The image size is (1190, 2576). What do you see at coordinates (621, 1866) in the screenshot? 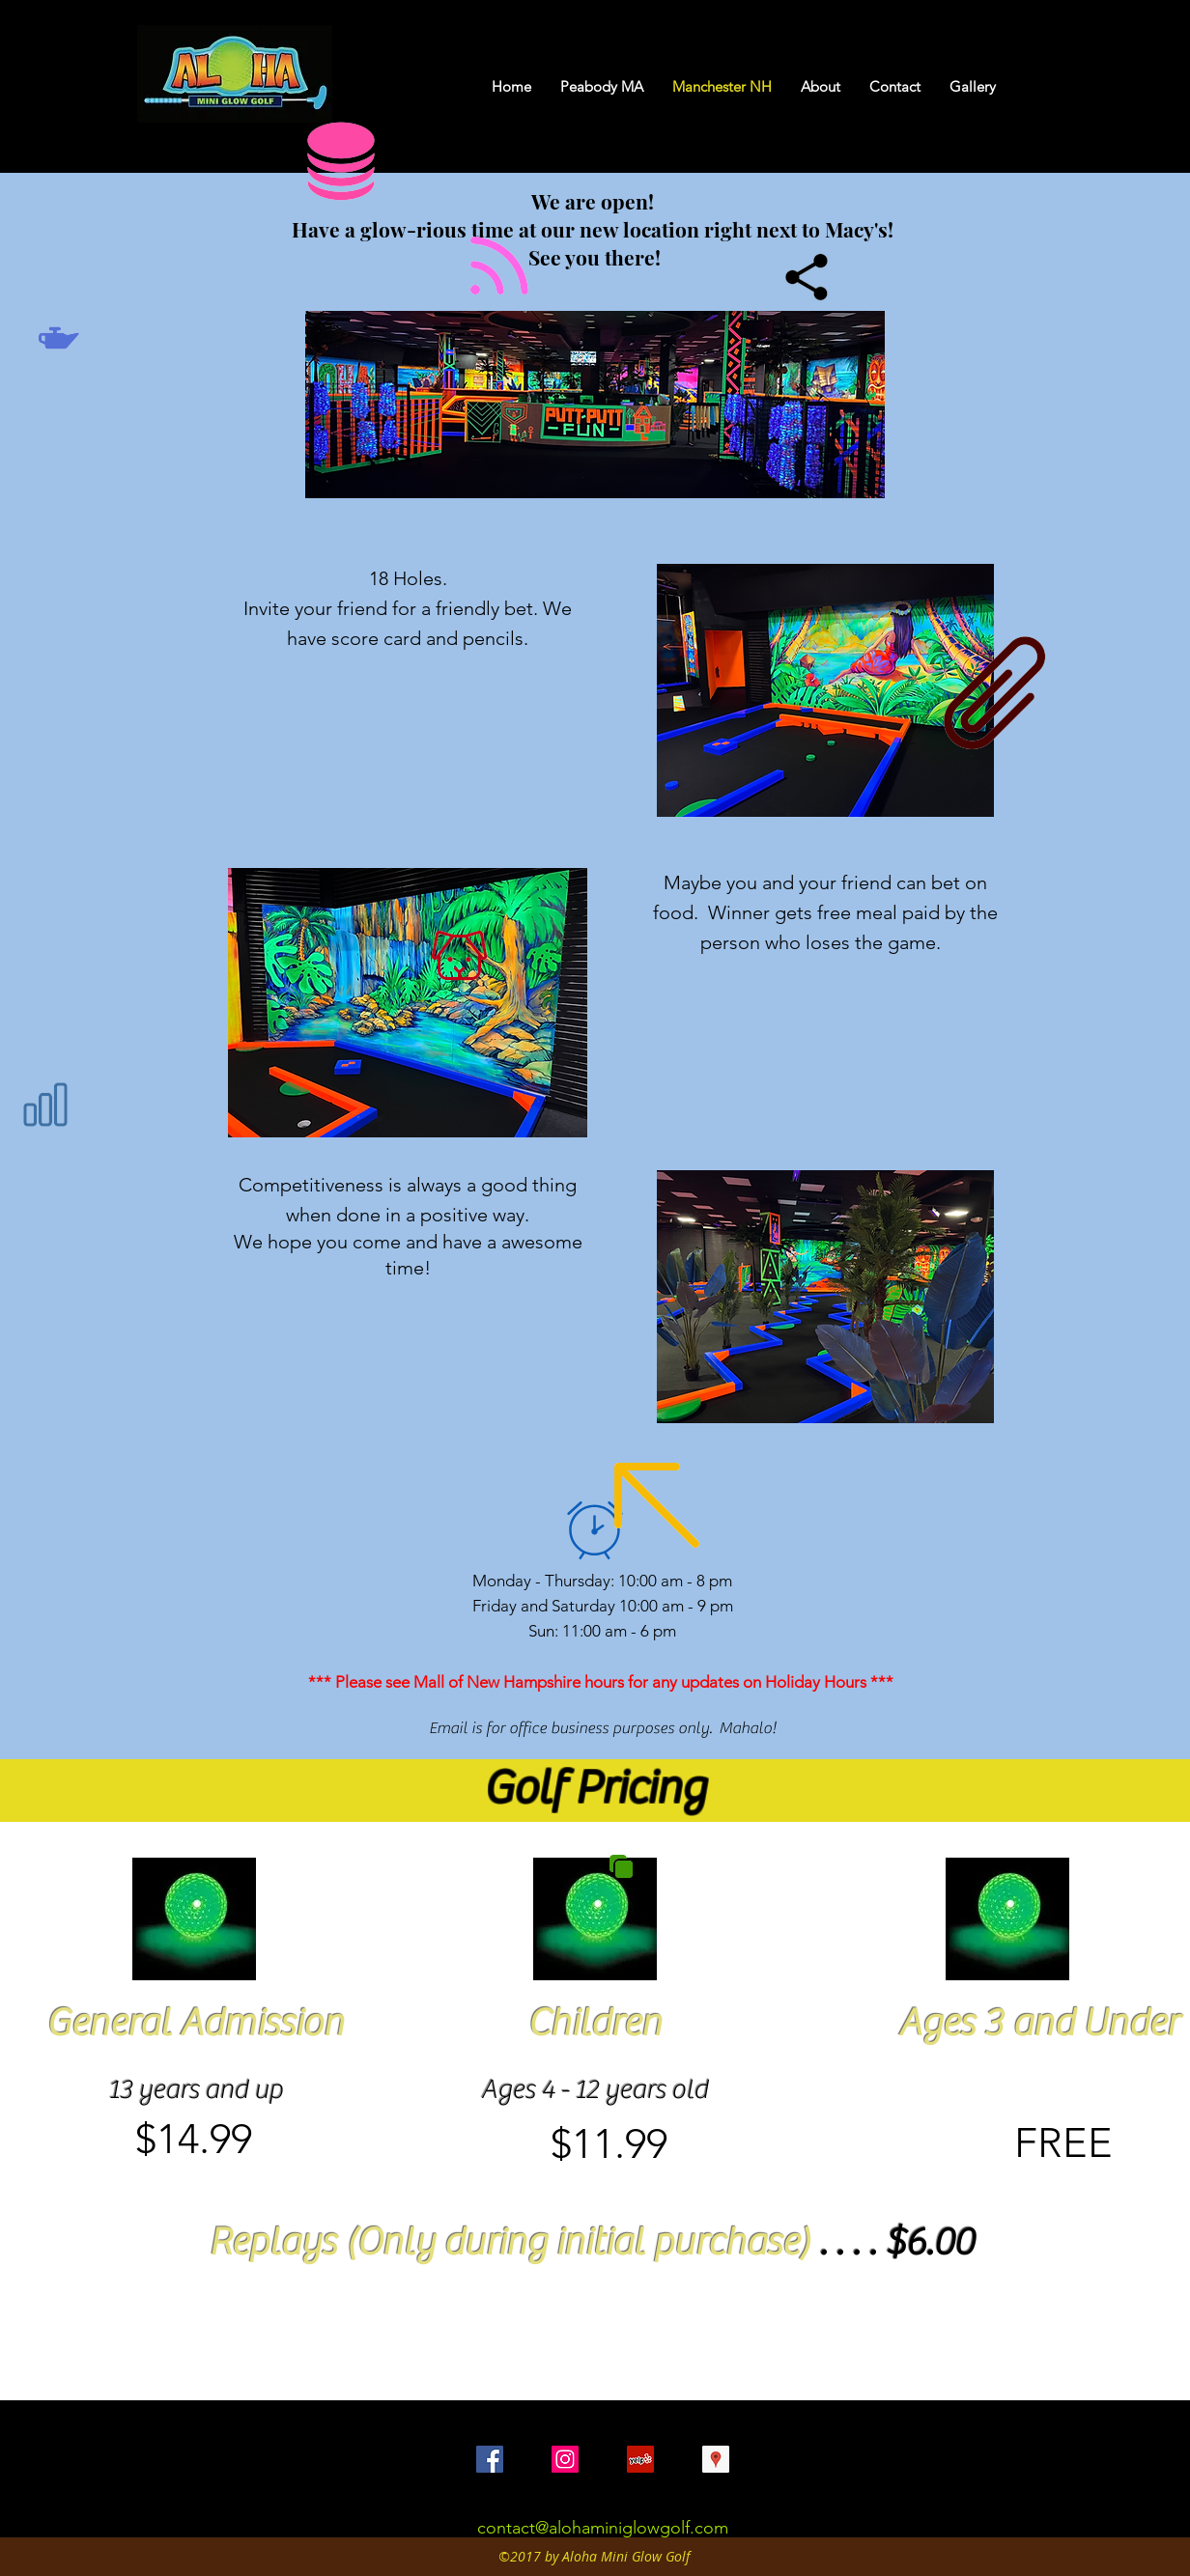
I see `copy to clipboard` at bounding box center [621, 1866].